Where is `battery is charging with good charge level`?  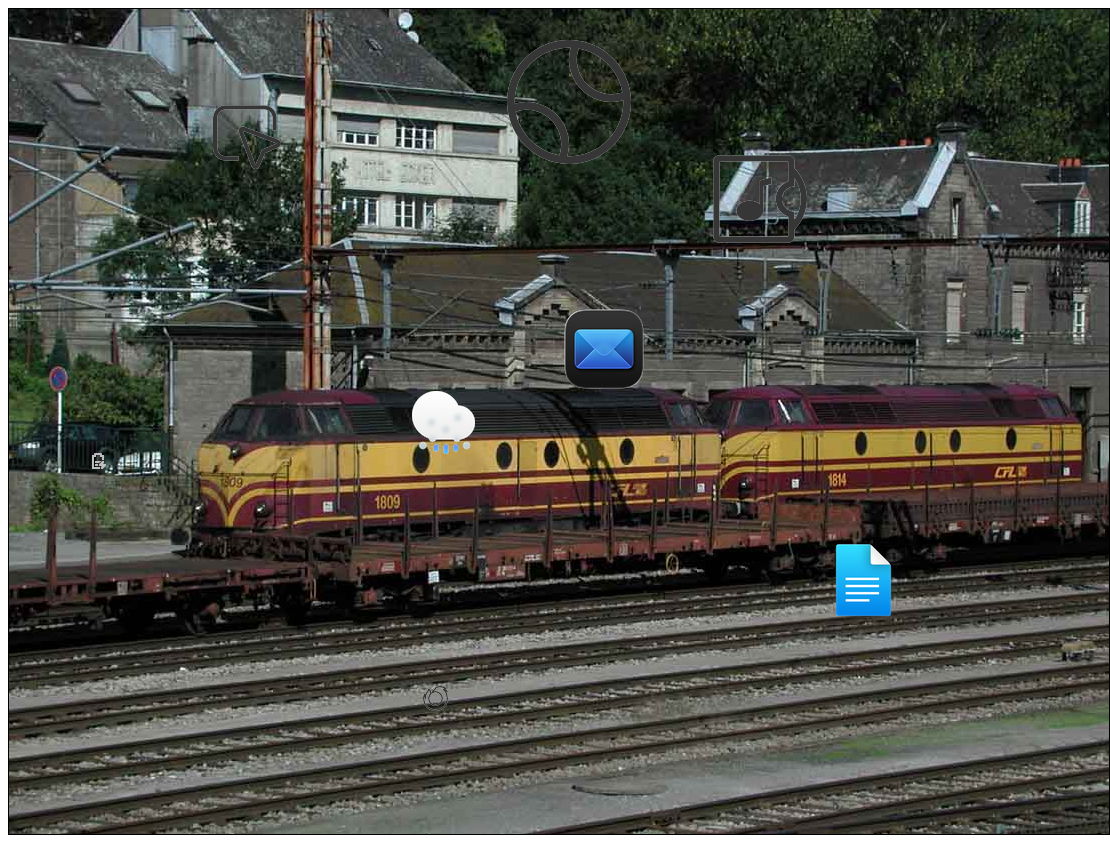
battery is charging with good charge level is located at coordinates (98, 461).